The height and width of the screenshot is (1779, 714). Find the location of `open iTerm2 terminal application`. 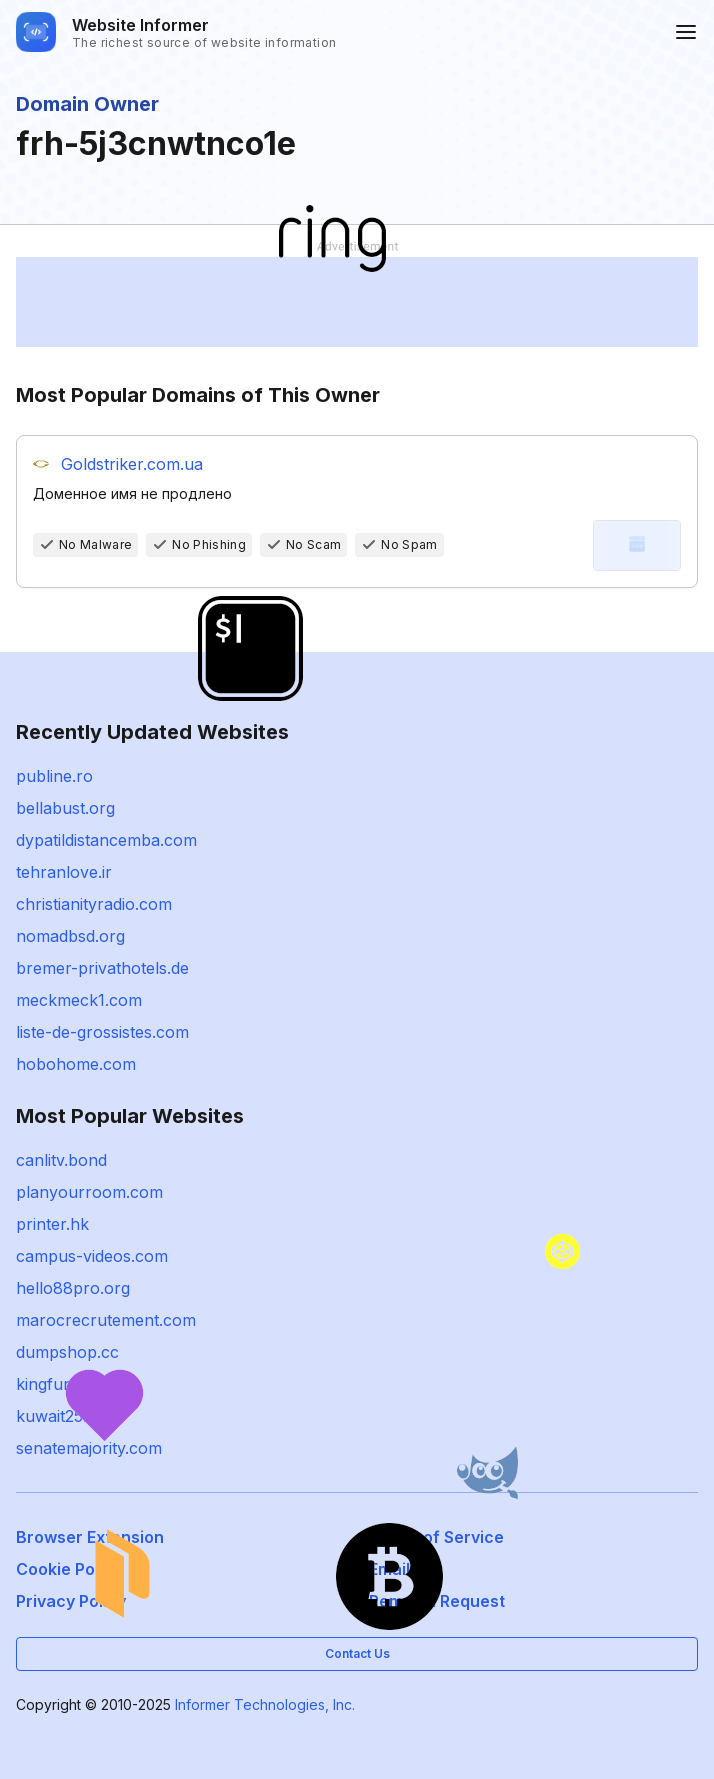

open iTerm2 terminal application is located at coordinates (250, 648).